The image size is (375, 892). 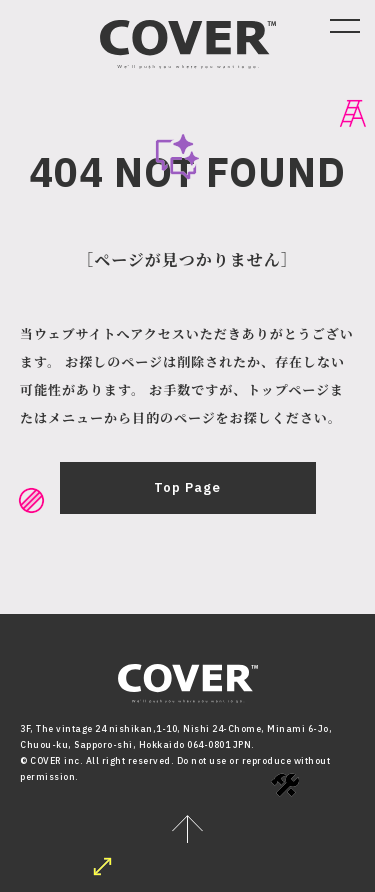 What do you see at coordinates (285, 785) in the screenshot?
I see `access settings or configuration options` at bounding box center [285, 785].